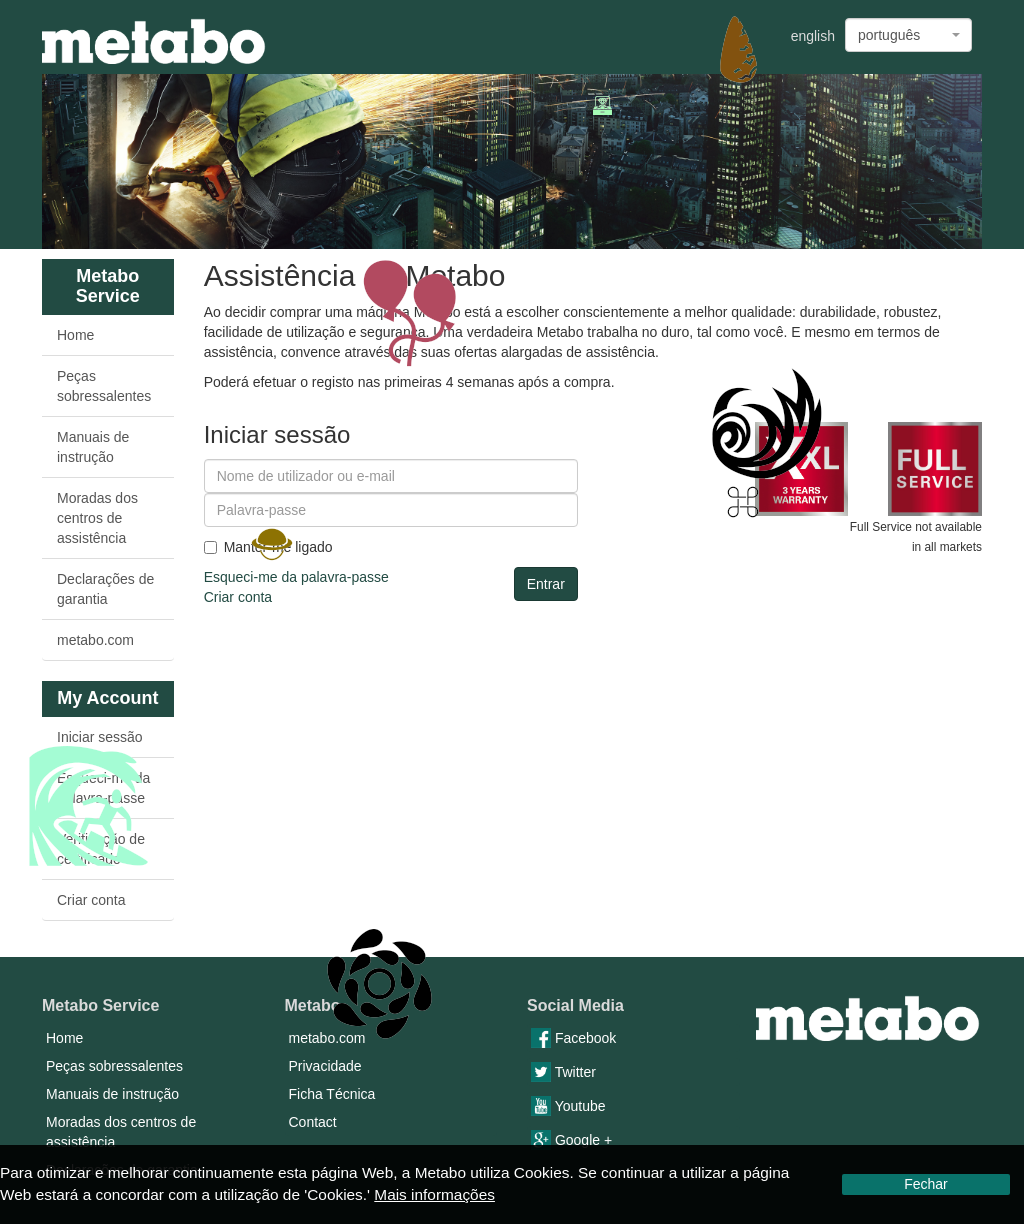 This screenshot has width=1024, height=1224. What do you see at coordinates (738, 49) in the screenshot?
I see `view stone monument or landmark` at bounding box center [738, 49].